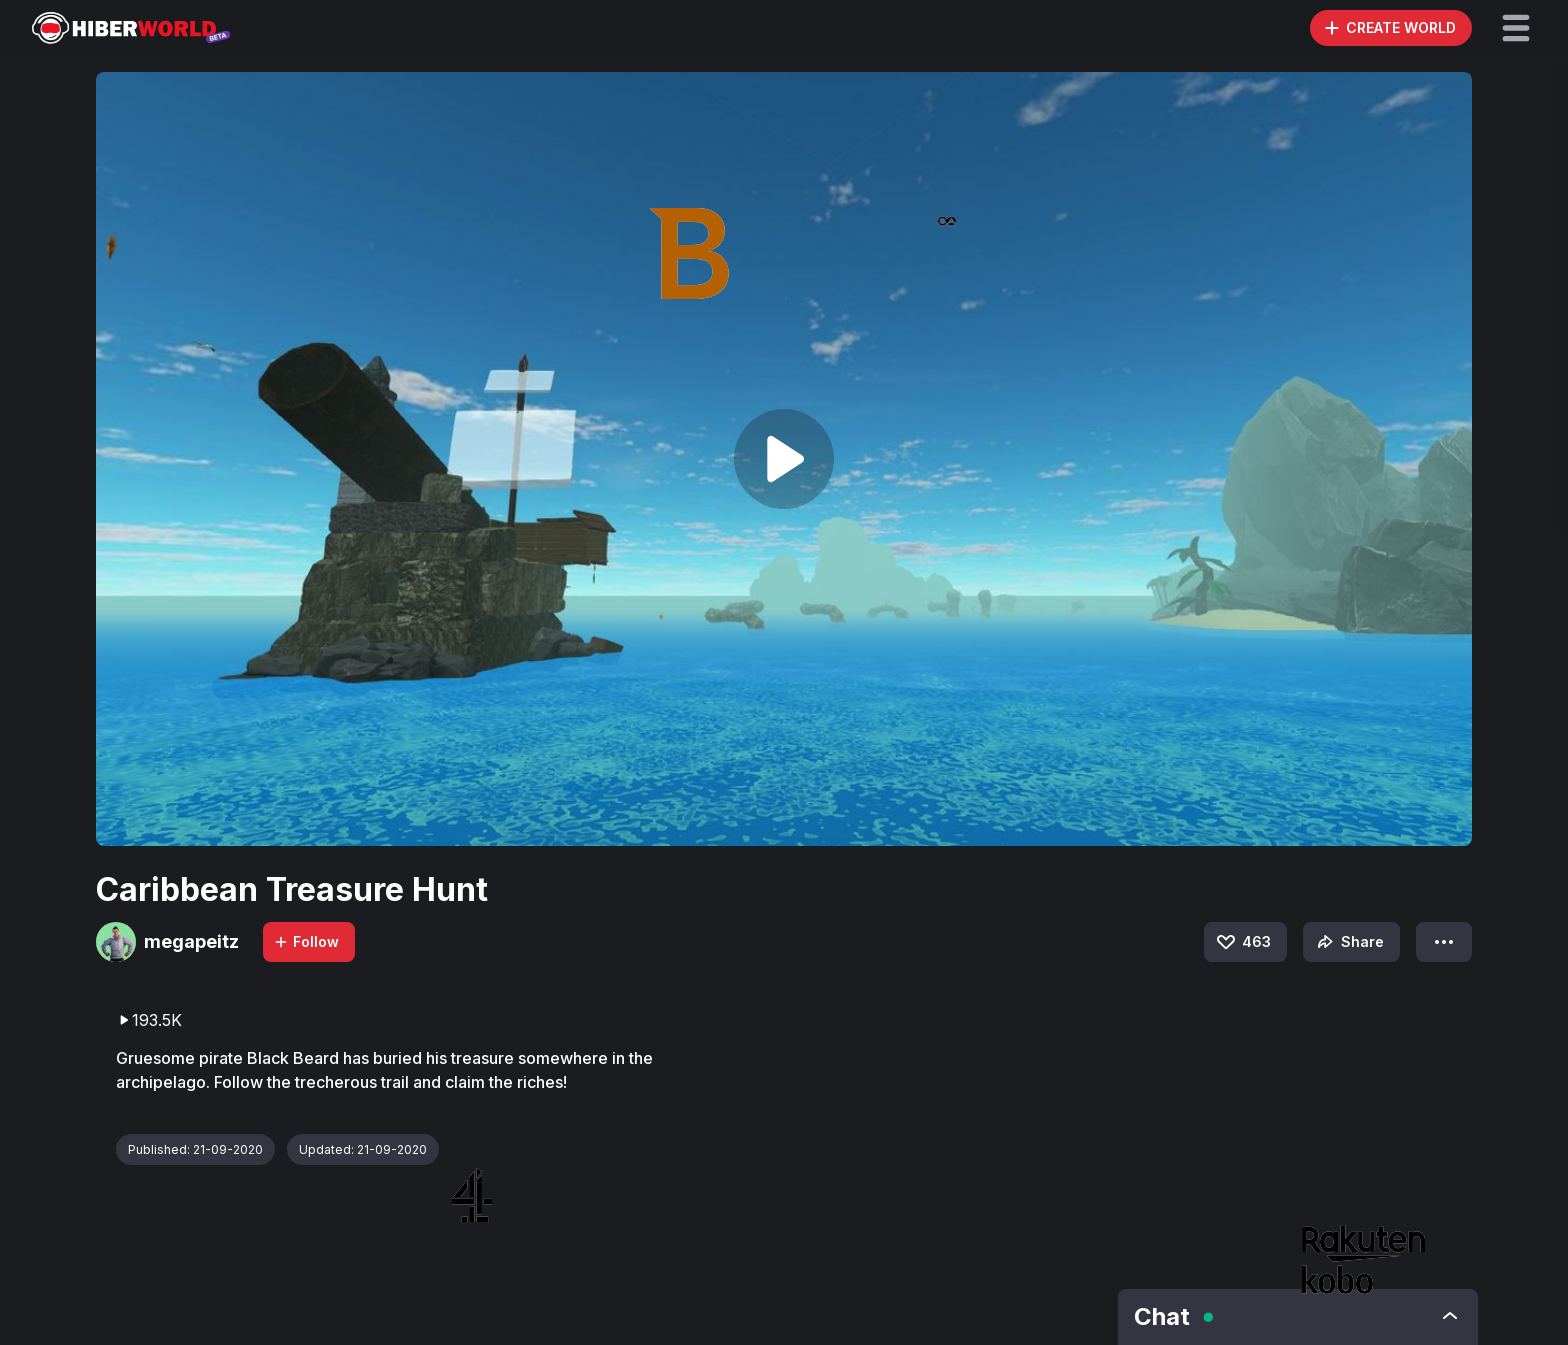 This screenshot has width=1568, height=1345. Describe the element at coordinates (472, 1195) in the screenshot. I see `Channel 4 logo` at that location.